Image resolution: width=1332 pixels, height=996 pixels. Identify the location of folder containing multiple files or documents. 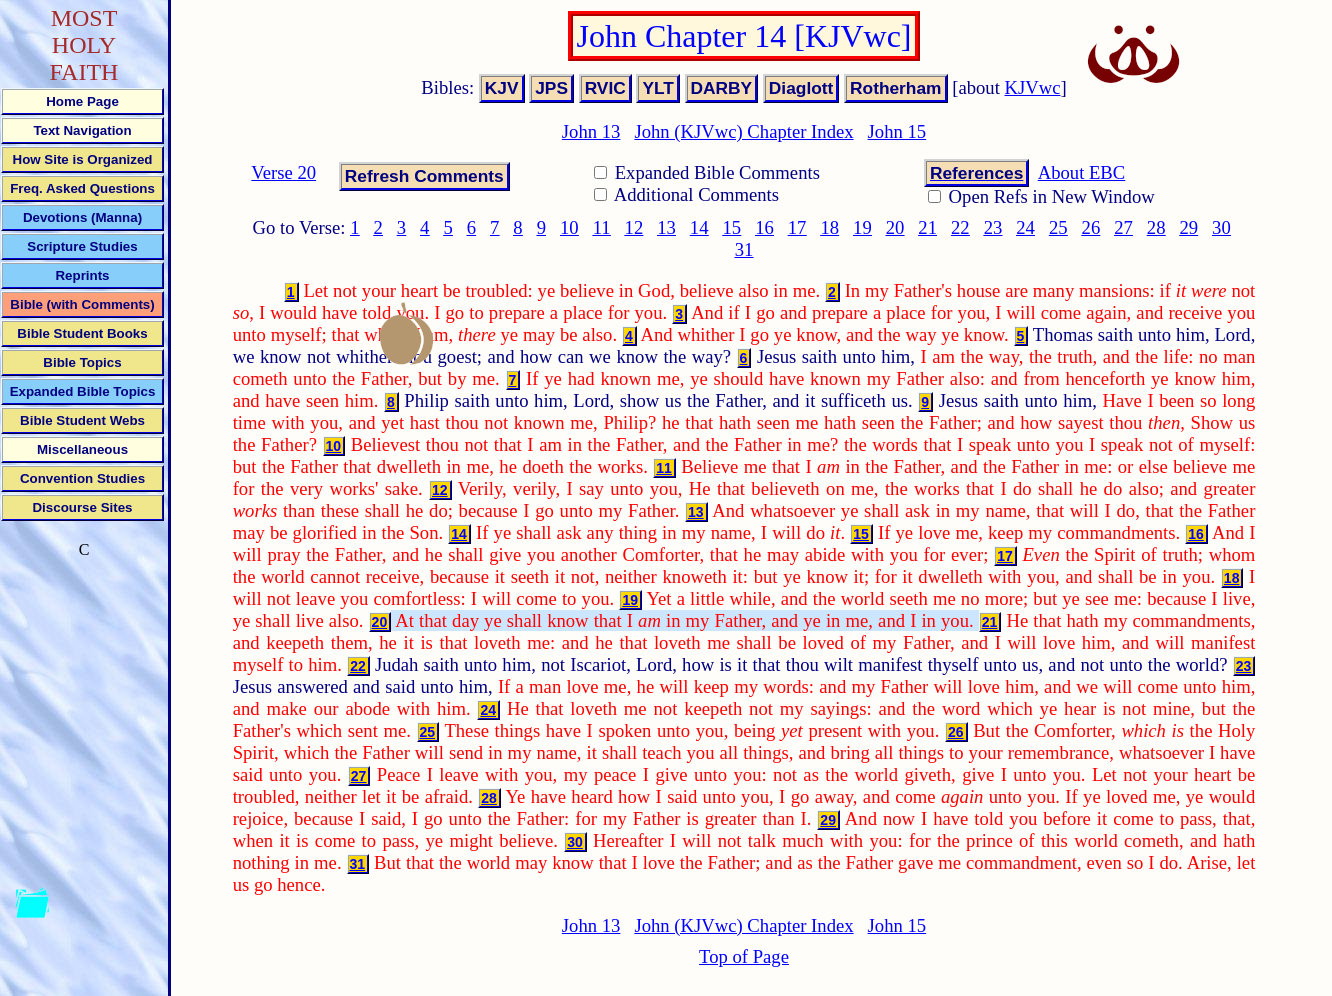
(32, 903).